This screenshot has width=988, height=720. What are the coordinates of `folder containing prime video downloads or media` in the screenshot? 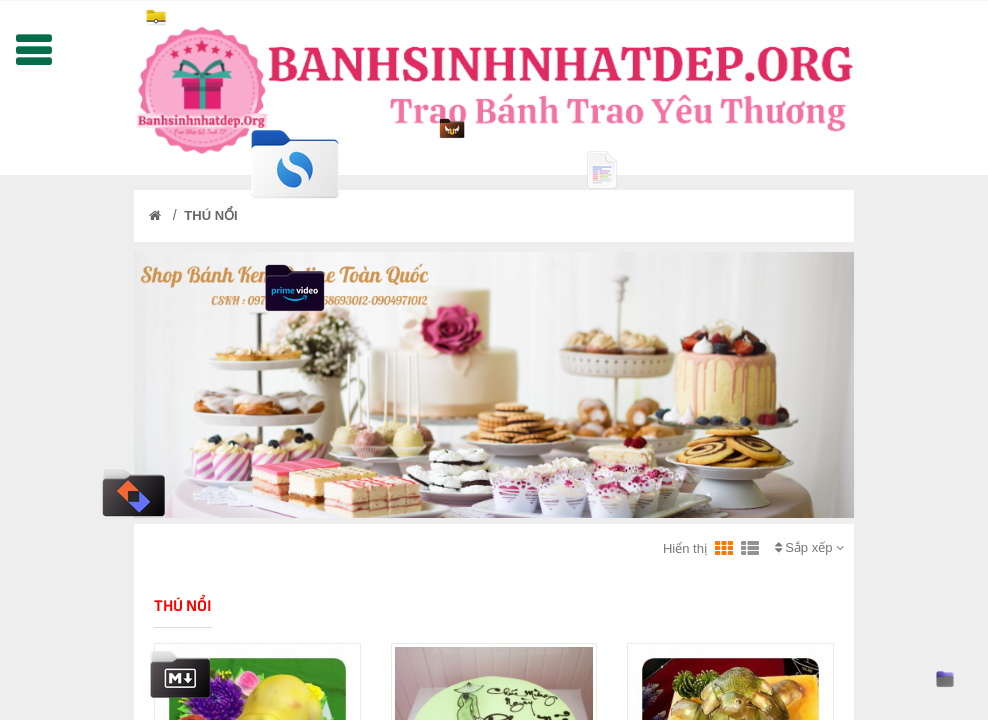 It's located at (294, 289).